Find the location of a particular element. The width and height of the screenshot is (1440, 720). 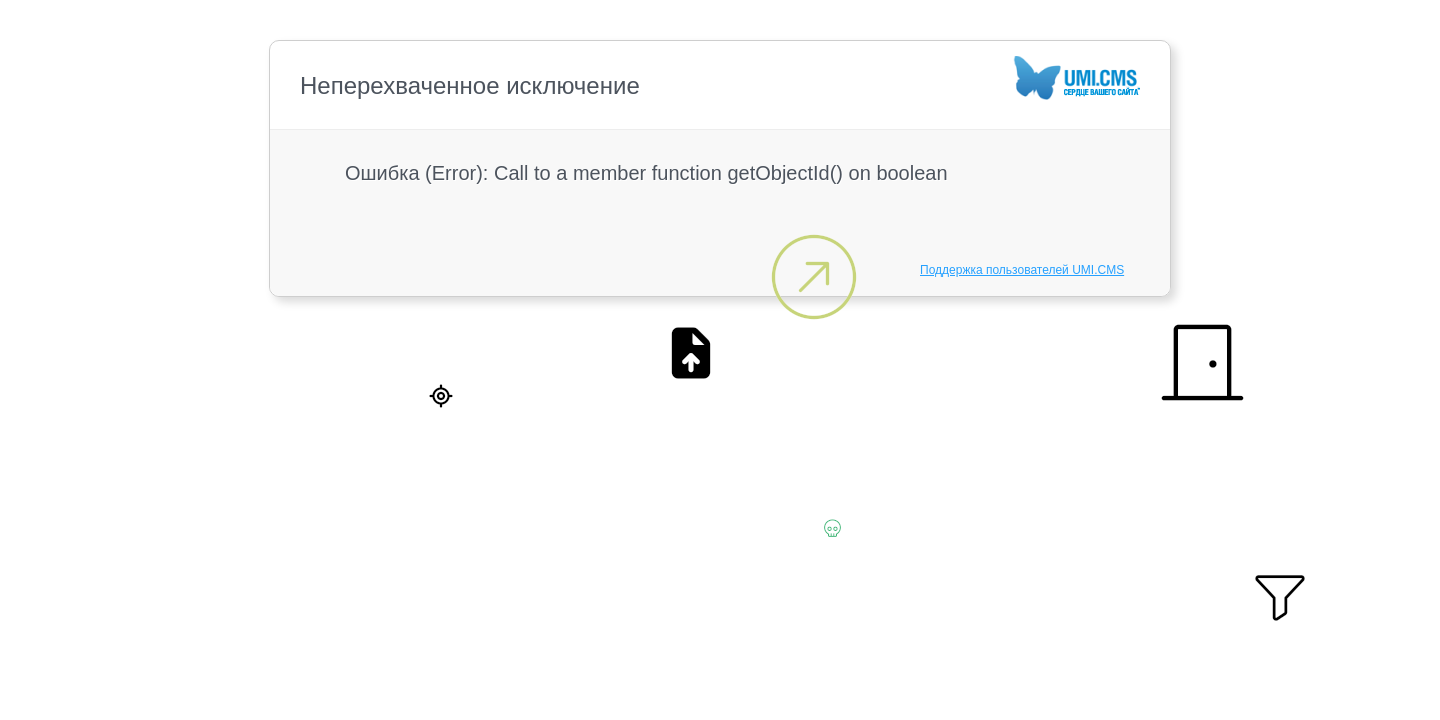

upload a file is located at coordinates (691, 353).